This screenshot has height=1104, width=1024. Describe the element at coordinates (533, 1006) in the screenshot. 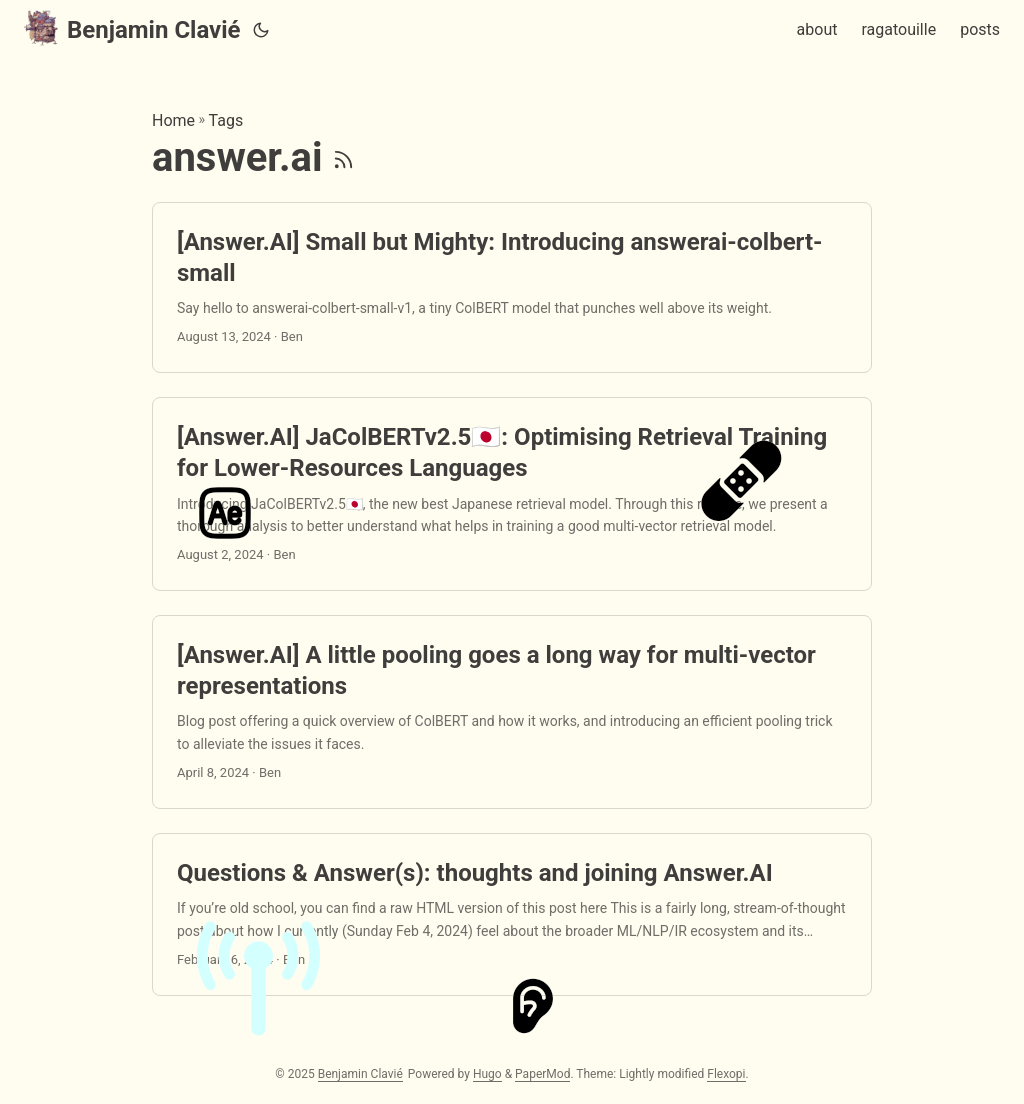

I see `adjust audio or hearing accessibility settings` at that location.